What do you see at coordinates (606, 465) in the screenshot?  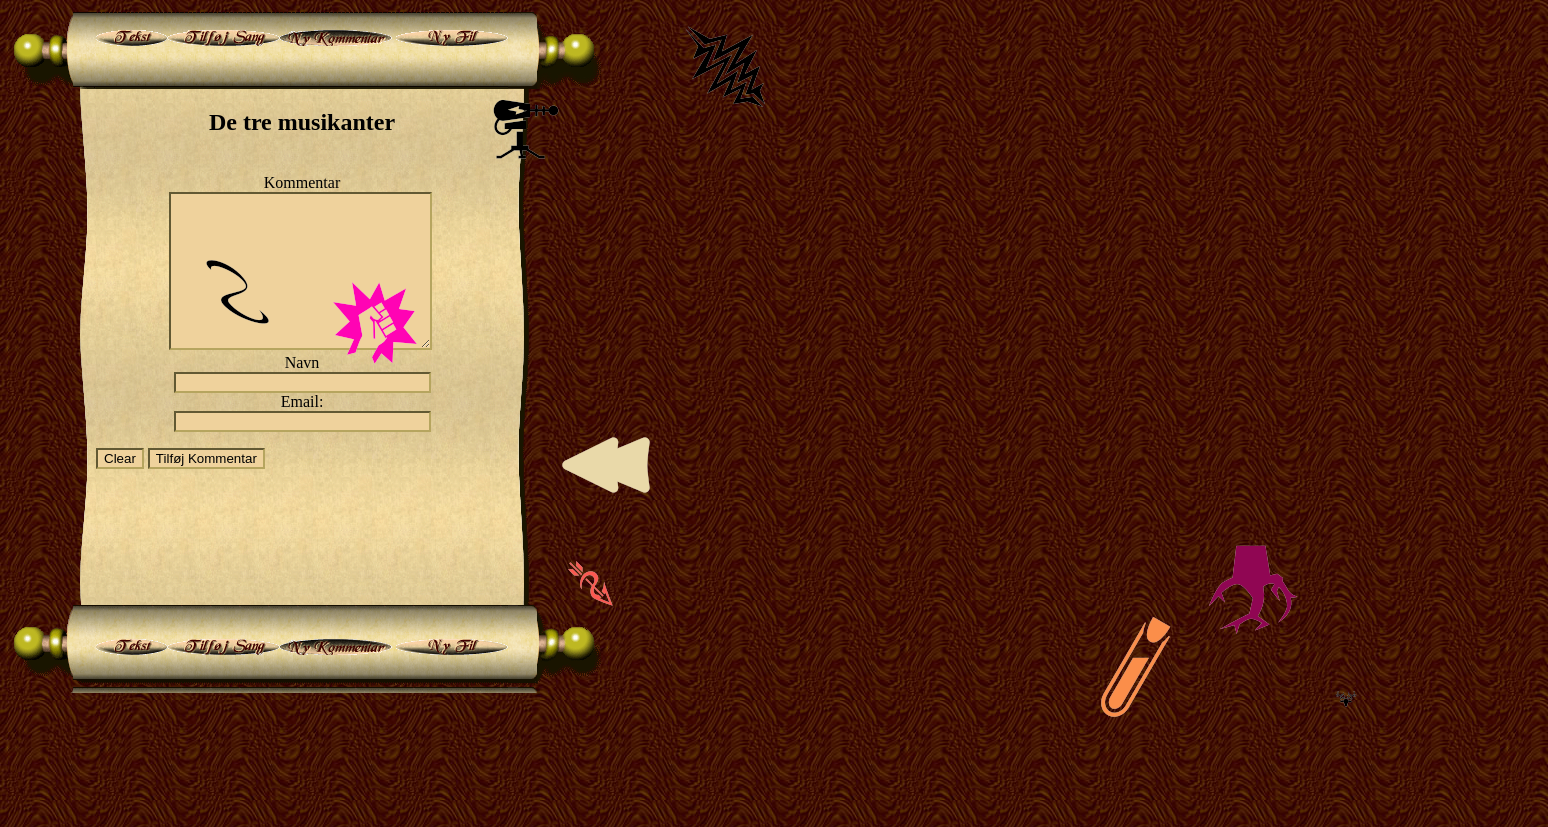 I see `rewind or skip backward in media playback` at bounding box center [606, 465].